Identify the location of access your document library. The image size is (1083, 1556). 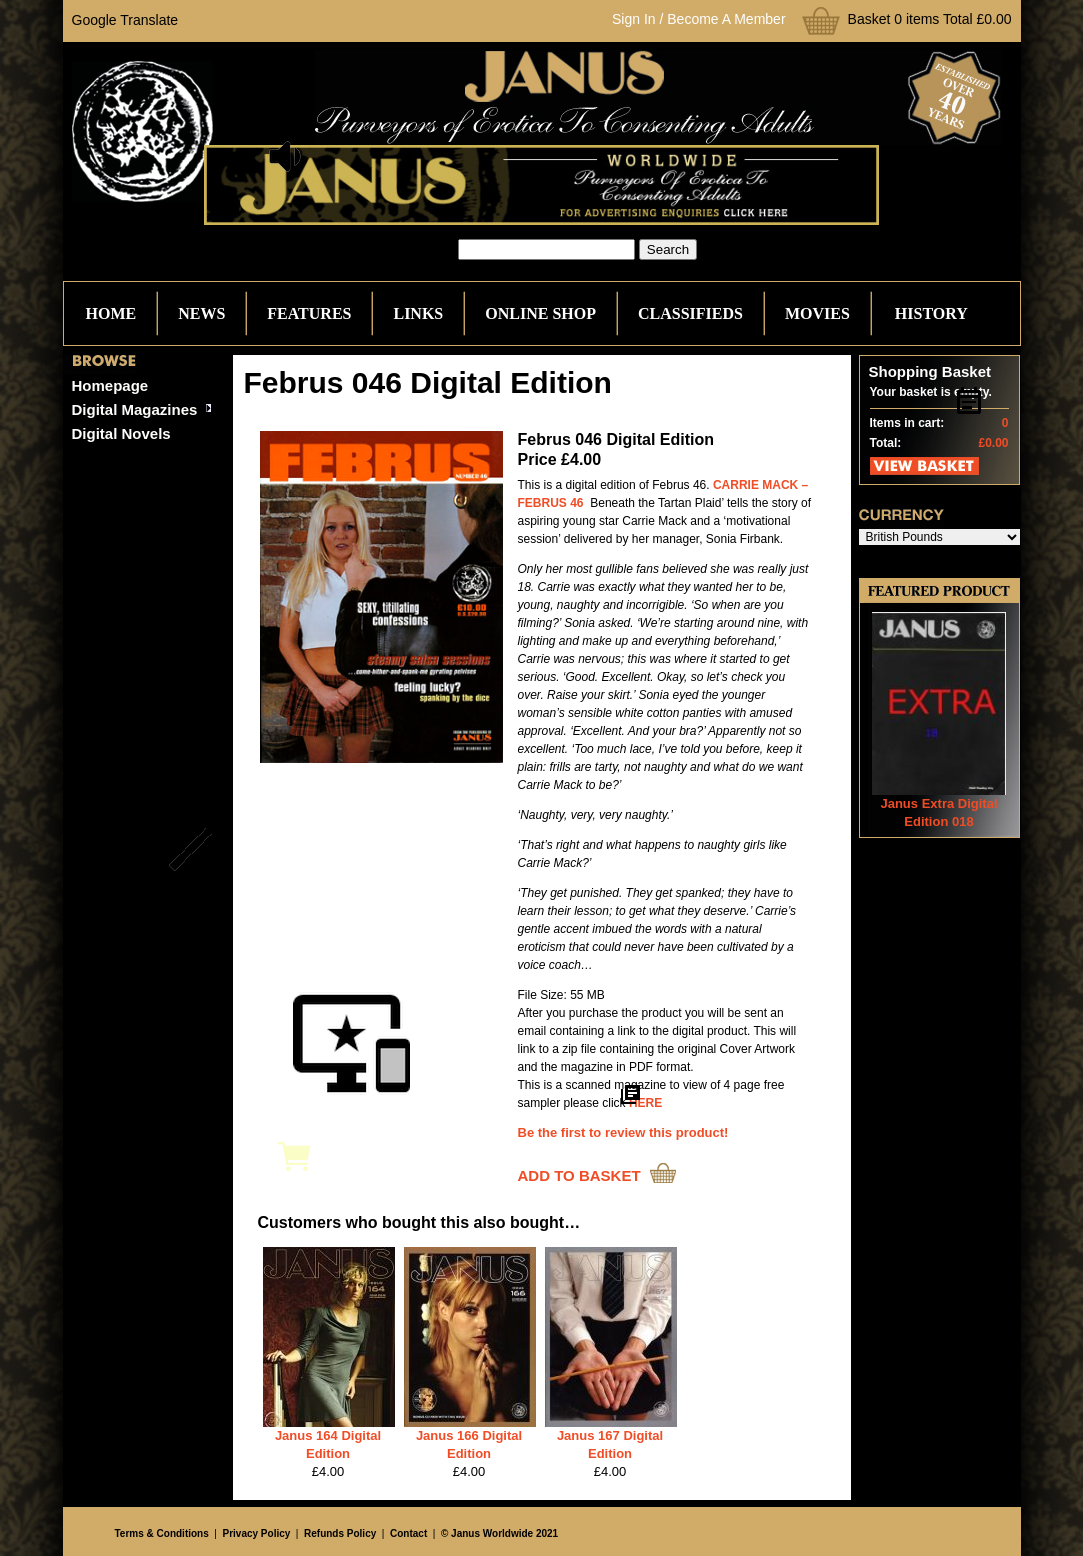
(630, 1094).